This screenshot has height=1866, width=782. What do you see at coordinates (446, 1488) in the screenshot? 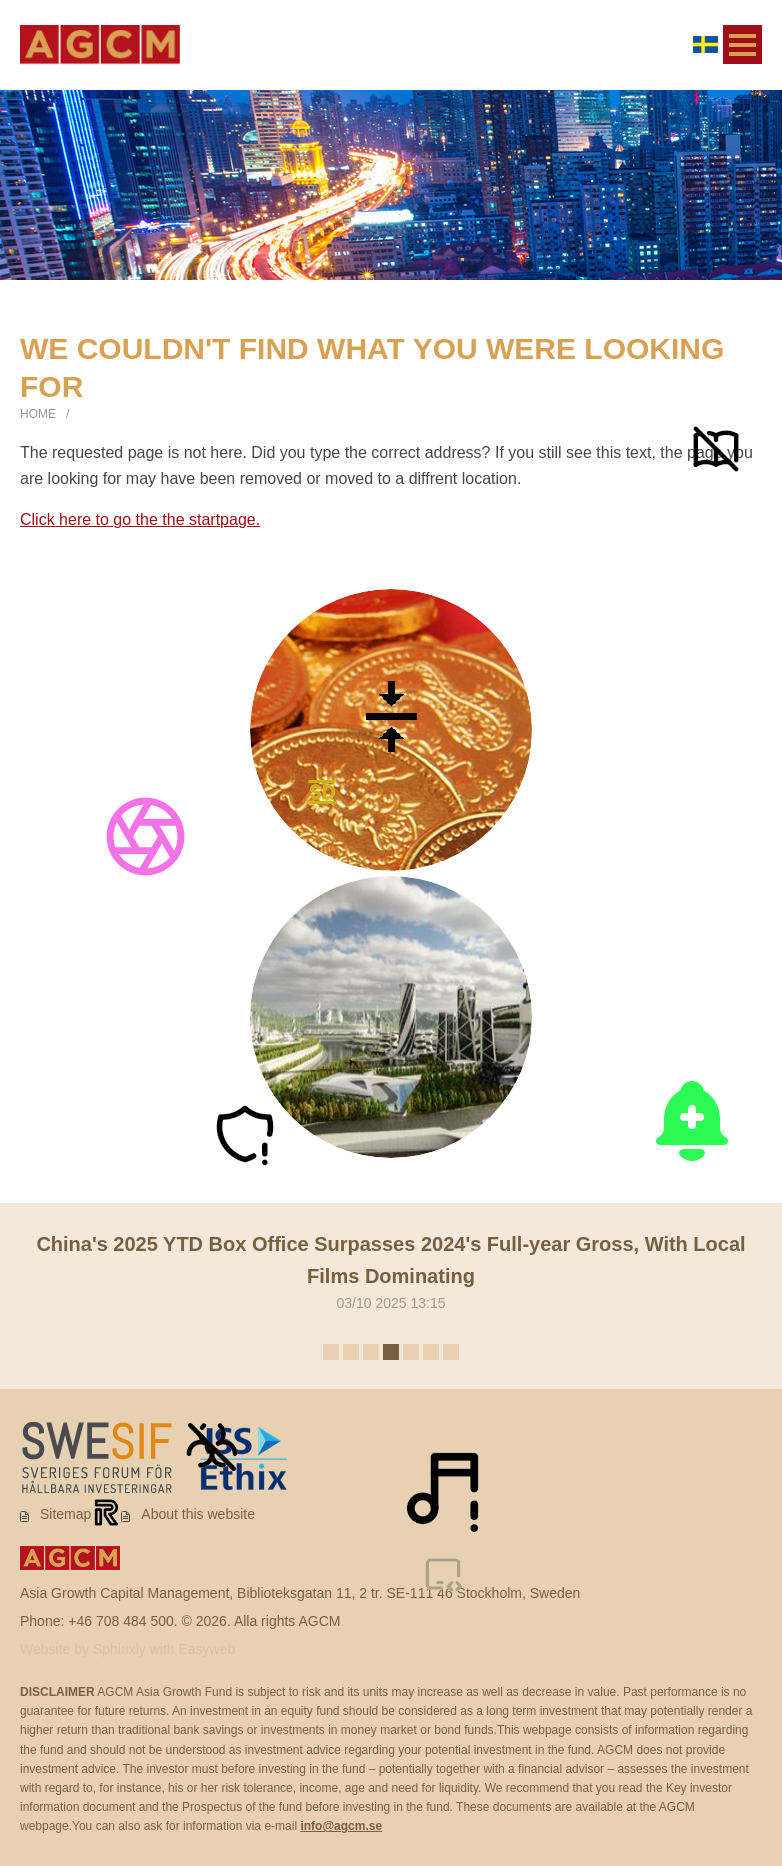
I see `music playback error or issue` at bounding box center [446, 1488].